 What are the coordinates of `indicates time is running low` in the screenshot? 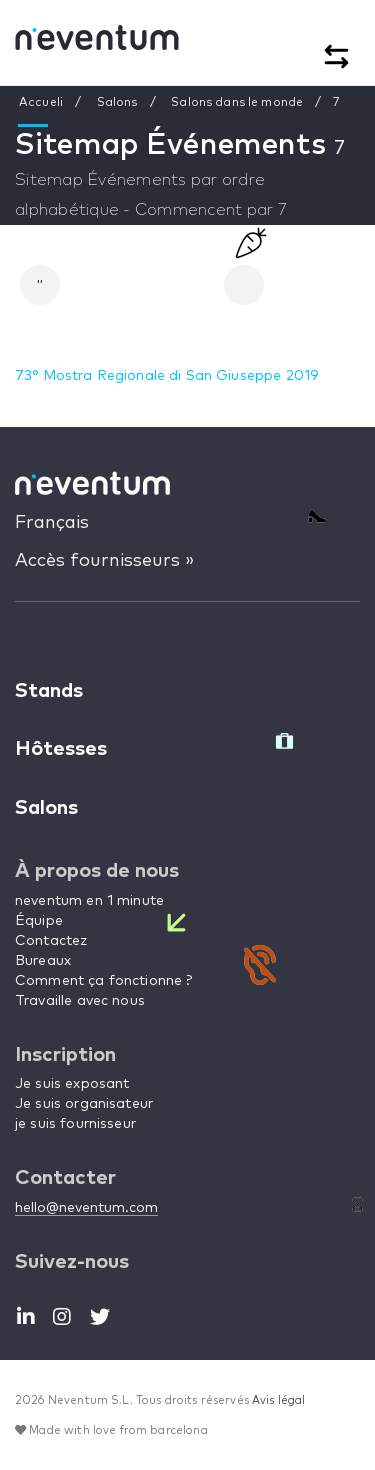 It's located at (357, 1204).